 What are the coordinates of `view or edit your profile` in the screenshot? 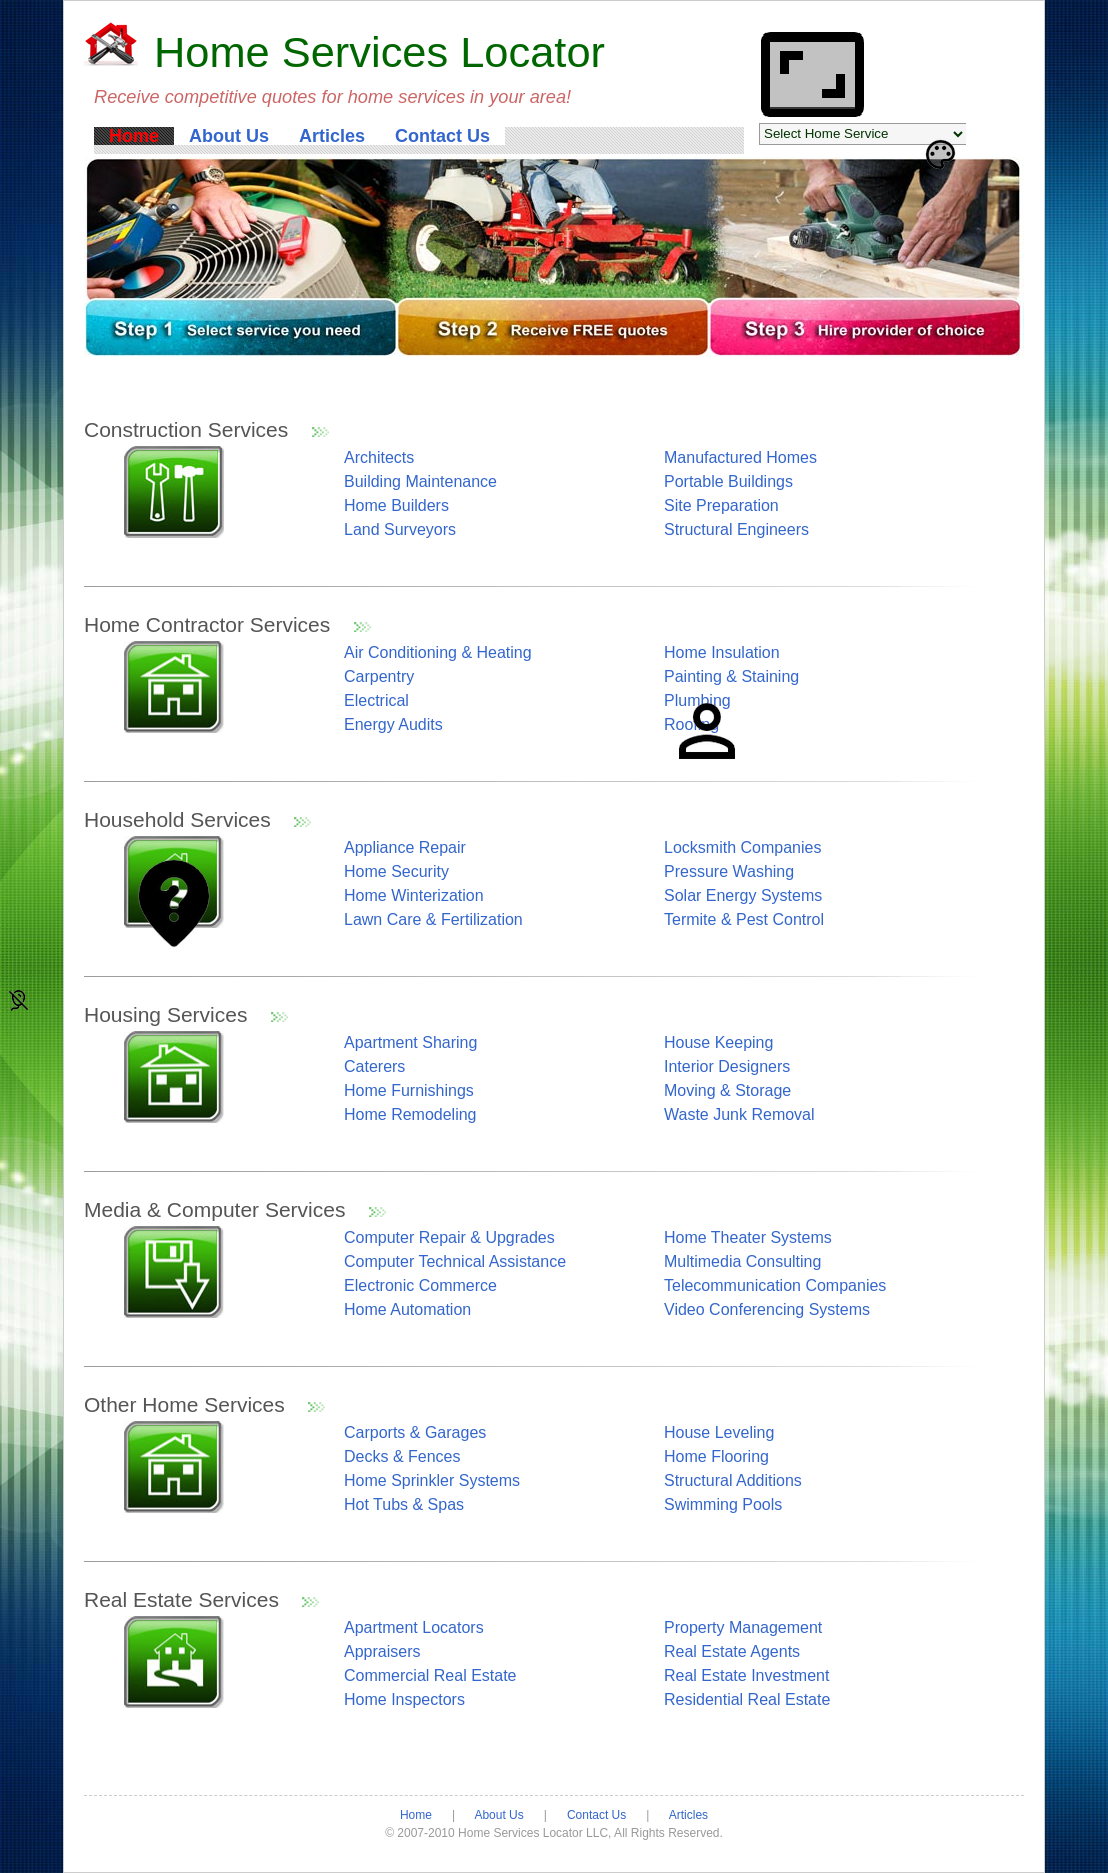 It's located at (707, 731).